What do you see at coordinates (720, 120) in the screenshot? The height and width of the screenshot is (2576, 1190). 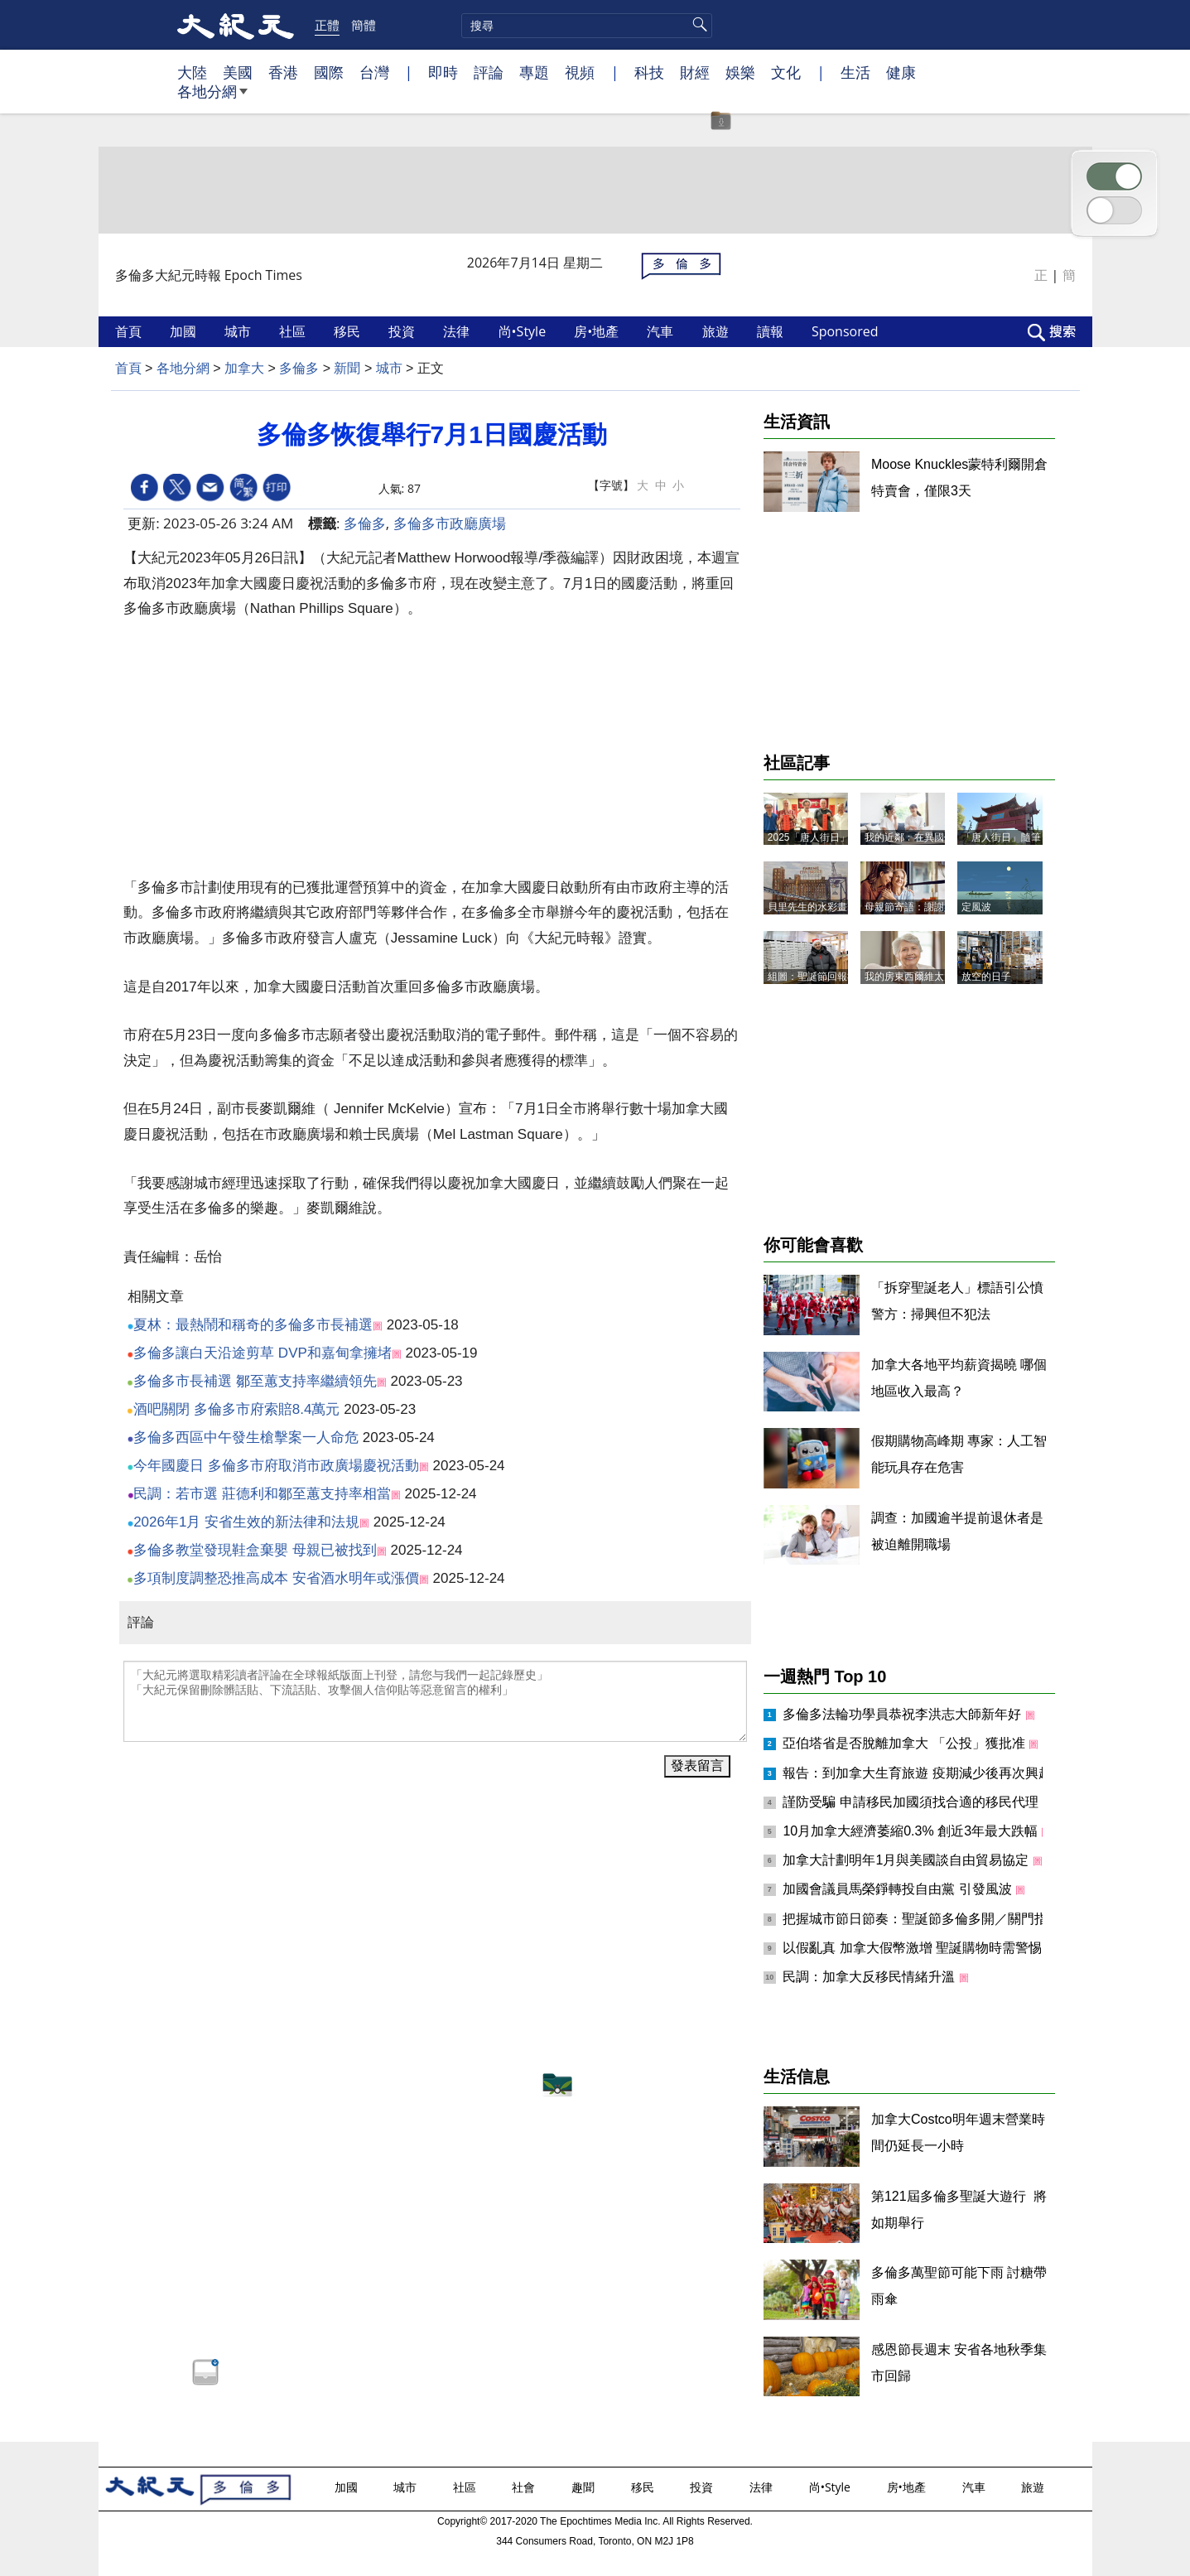 I see `open downloads folder` at bounding box center [720, 120].